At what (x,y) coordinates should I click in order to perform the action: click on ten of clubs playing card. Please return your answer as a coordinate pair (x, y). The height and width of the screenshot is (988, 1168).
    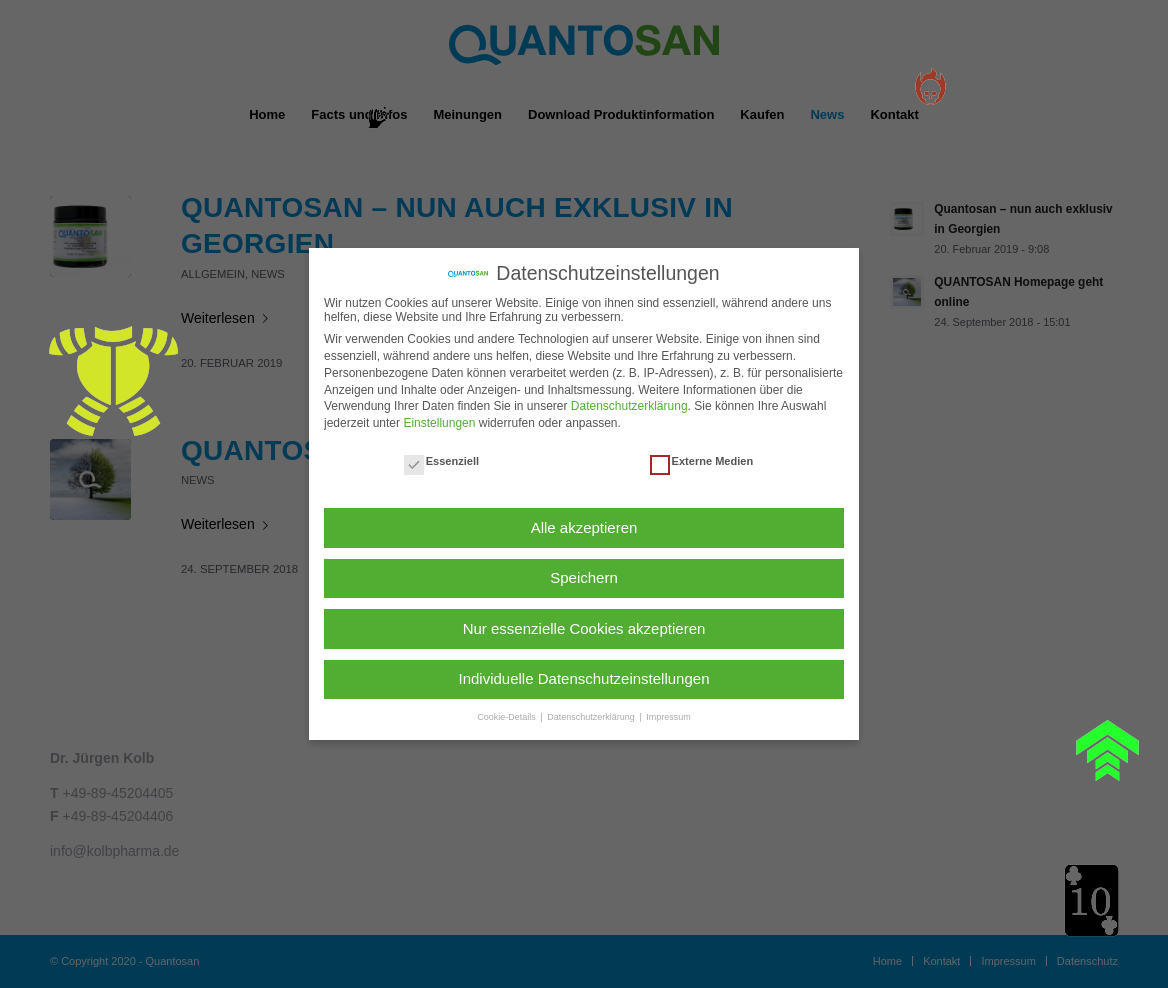
    Looking at the image, I should click on (1091, 900).